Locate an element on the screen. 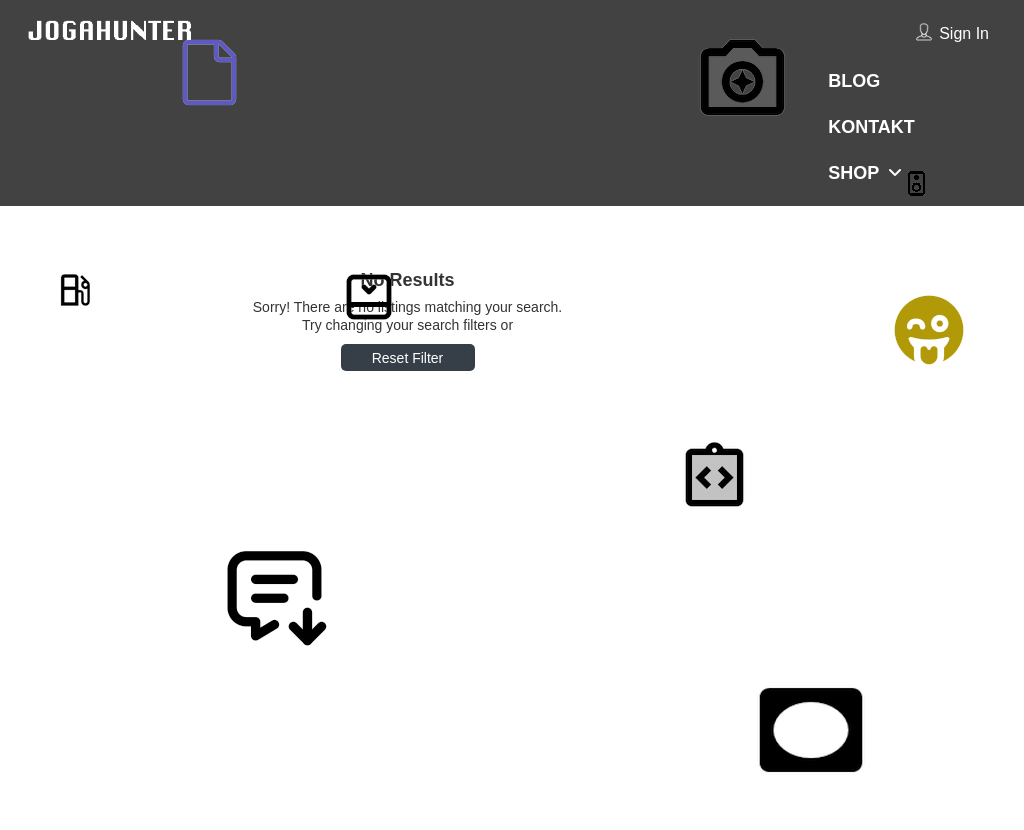 The height and width of the screenshot is (830, 1024). view integration instructions or code snippets is located at coordinates (714, 477).